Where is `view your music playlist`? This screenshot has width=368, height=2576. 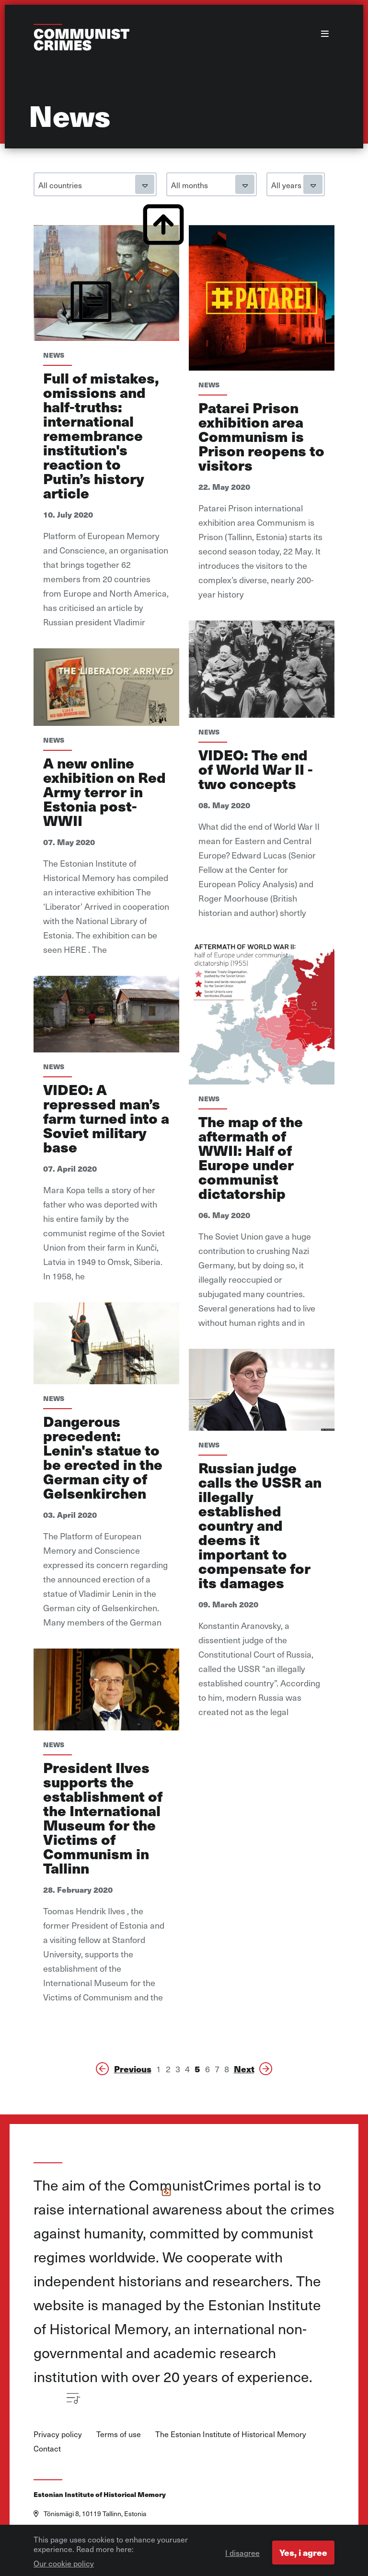
view your music playlist is located at coordinates (72, 2397).